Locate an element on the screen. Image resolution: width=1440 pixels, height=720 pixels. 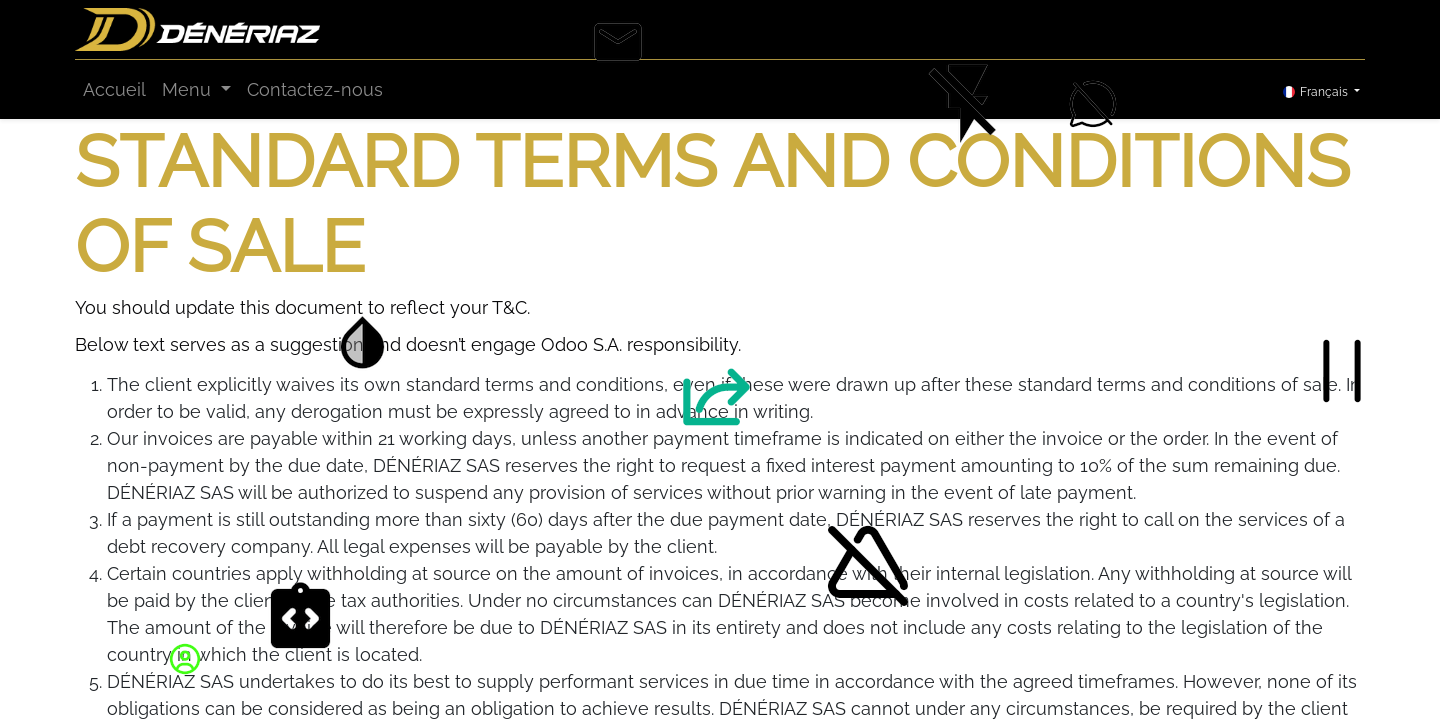
disable camera flash is located at coordinates (968, 104).